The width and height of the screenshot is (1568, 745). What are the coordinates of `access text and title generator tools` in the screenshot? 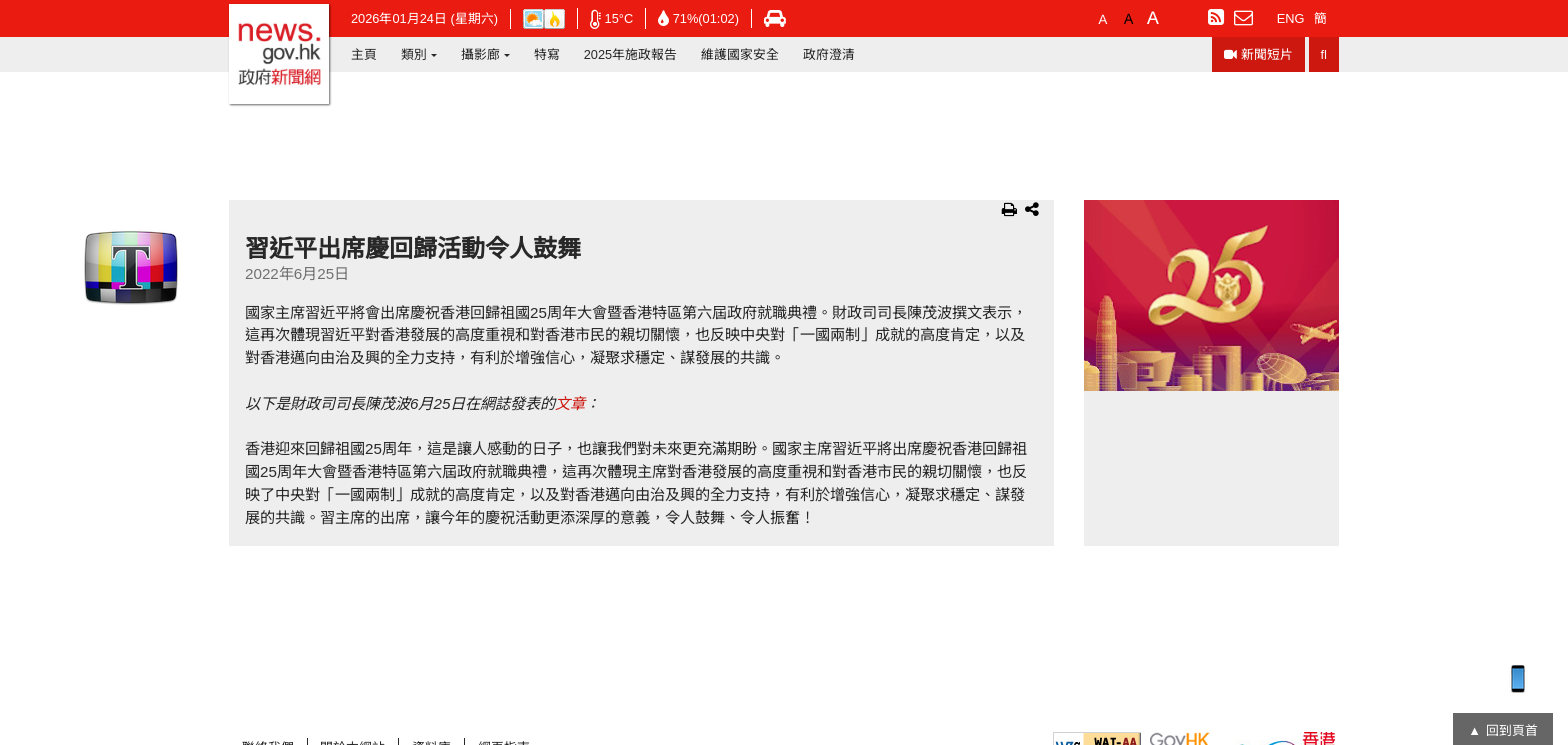 It's located at (131, 272).